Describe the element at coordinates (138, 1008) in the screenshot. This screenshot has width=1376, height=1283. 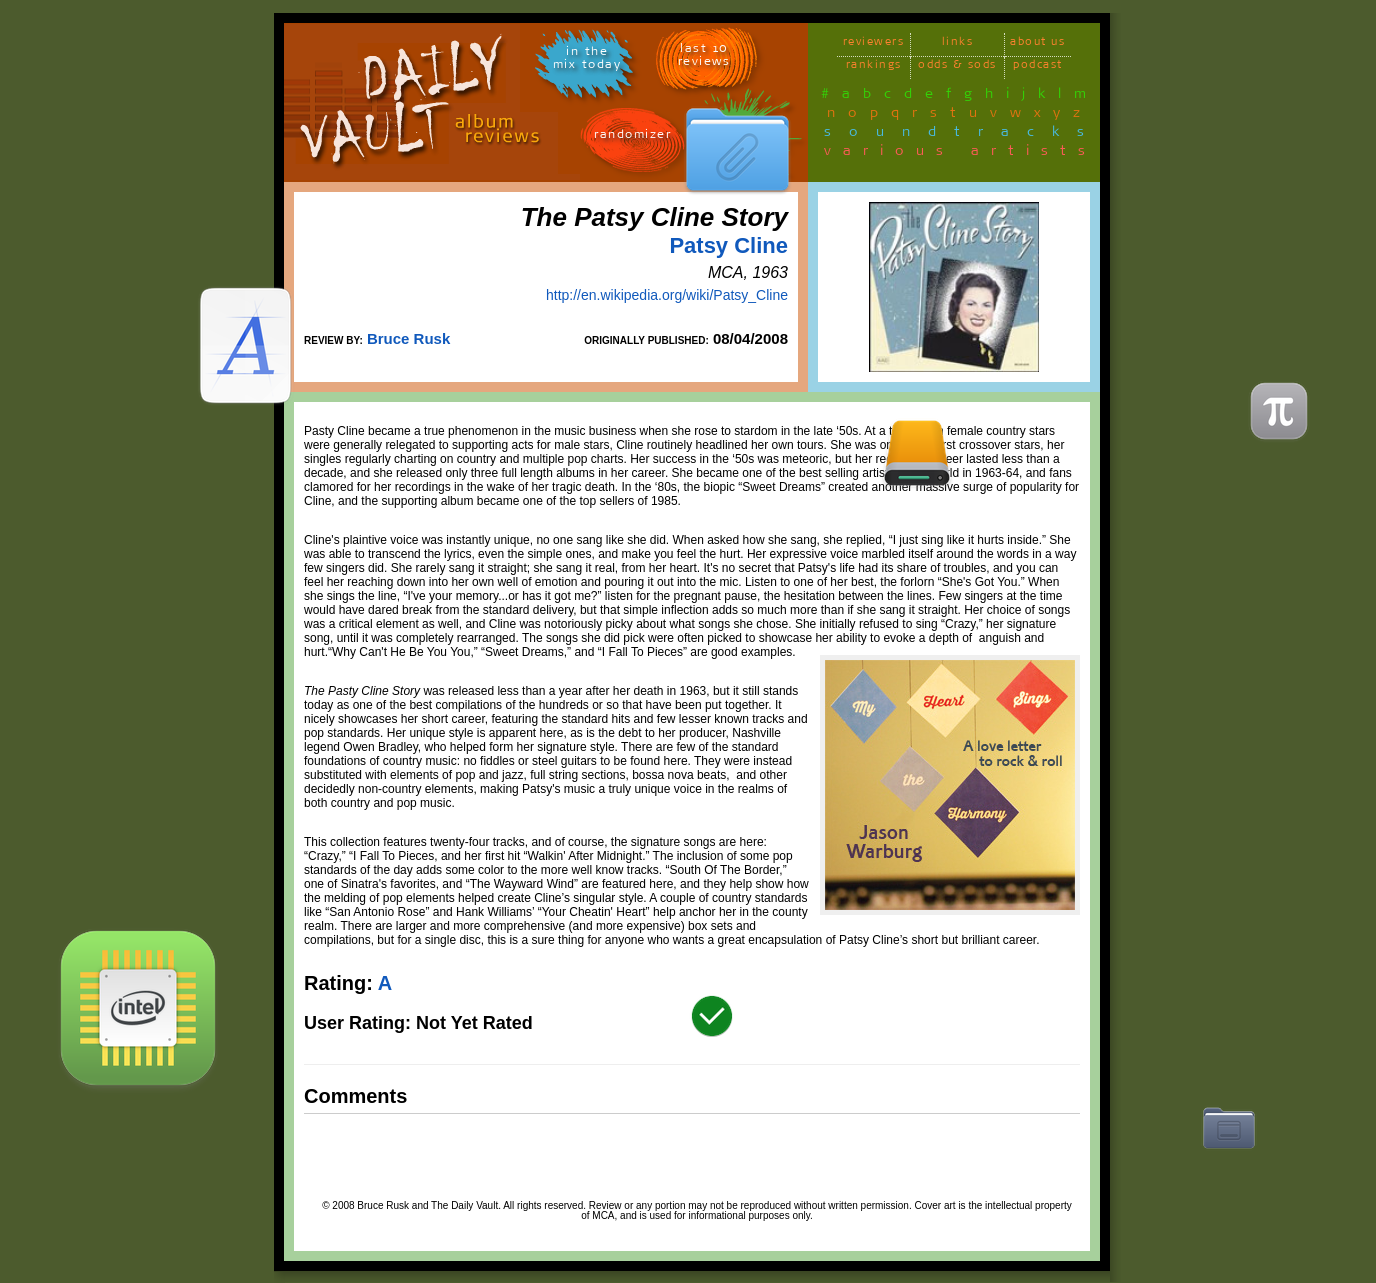
I see `access Intel processor settings` at that location.